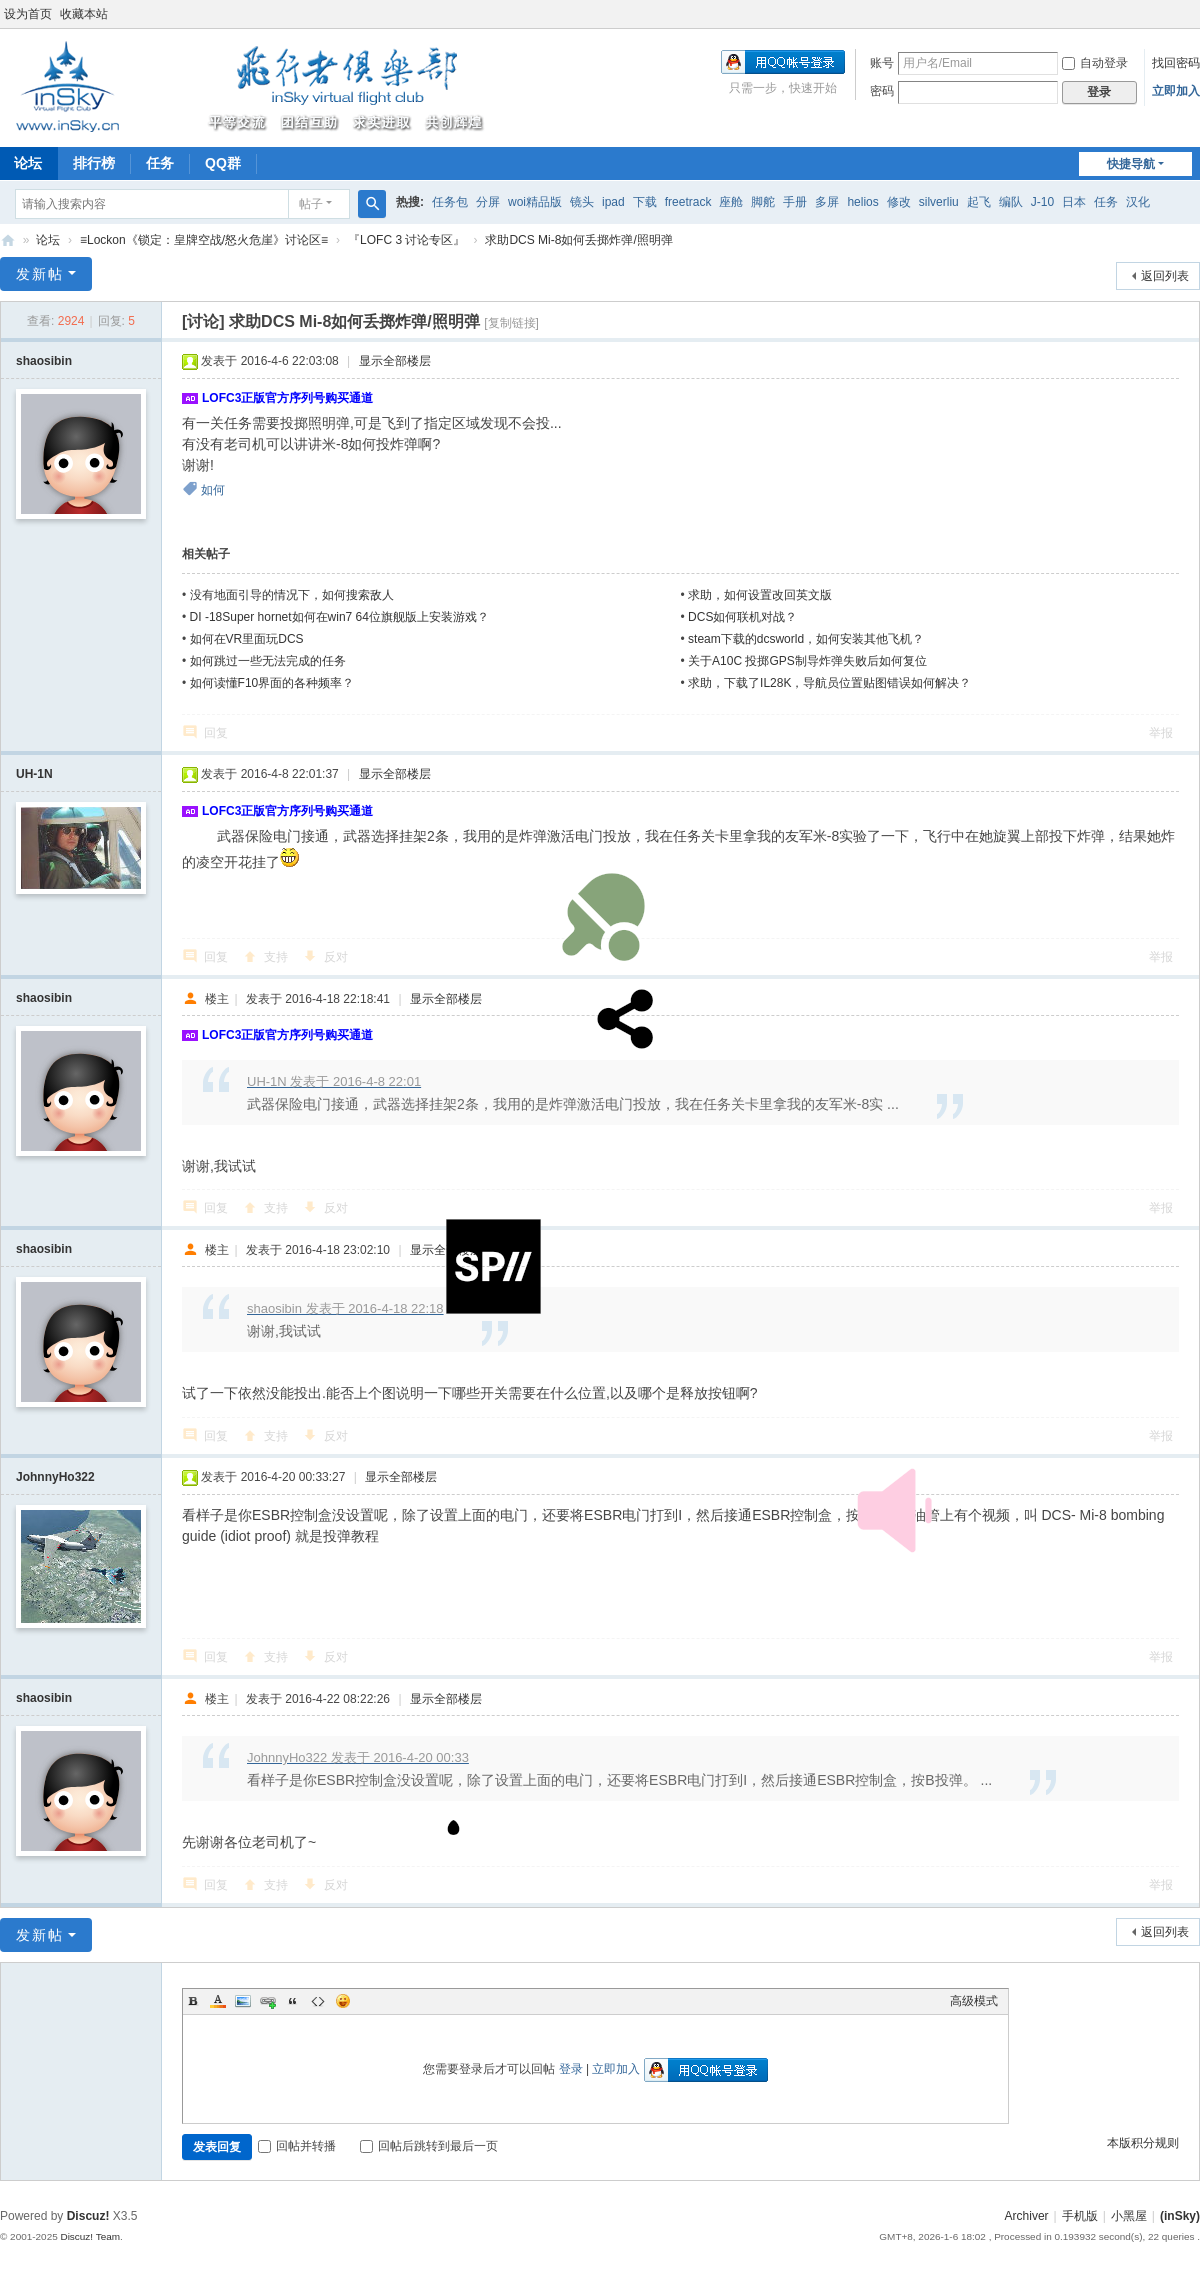  Describe the element at coordinates (603, 914) in the screenshot. I see `access table tennis or ping pong game` at that location.